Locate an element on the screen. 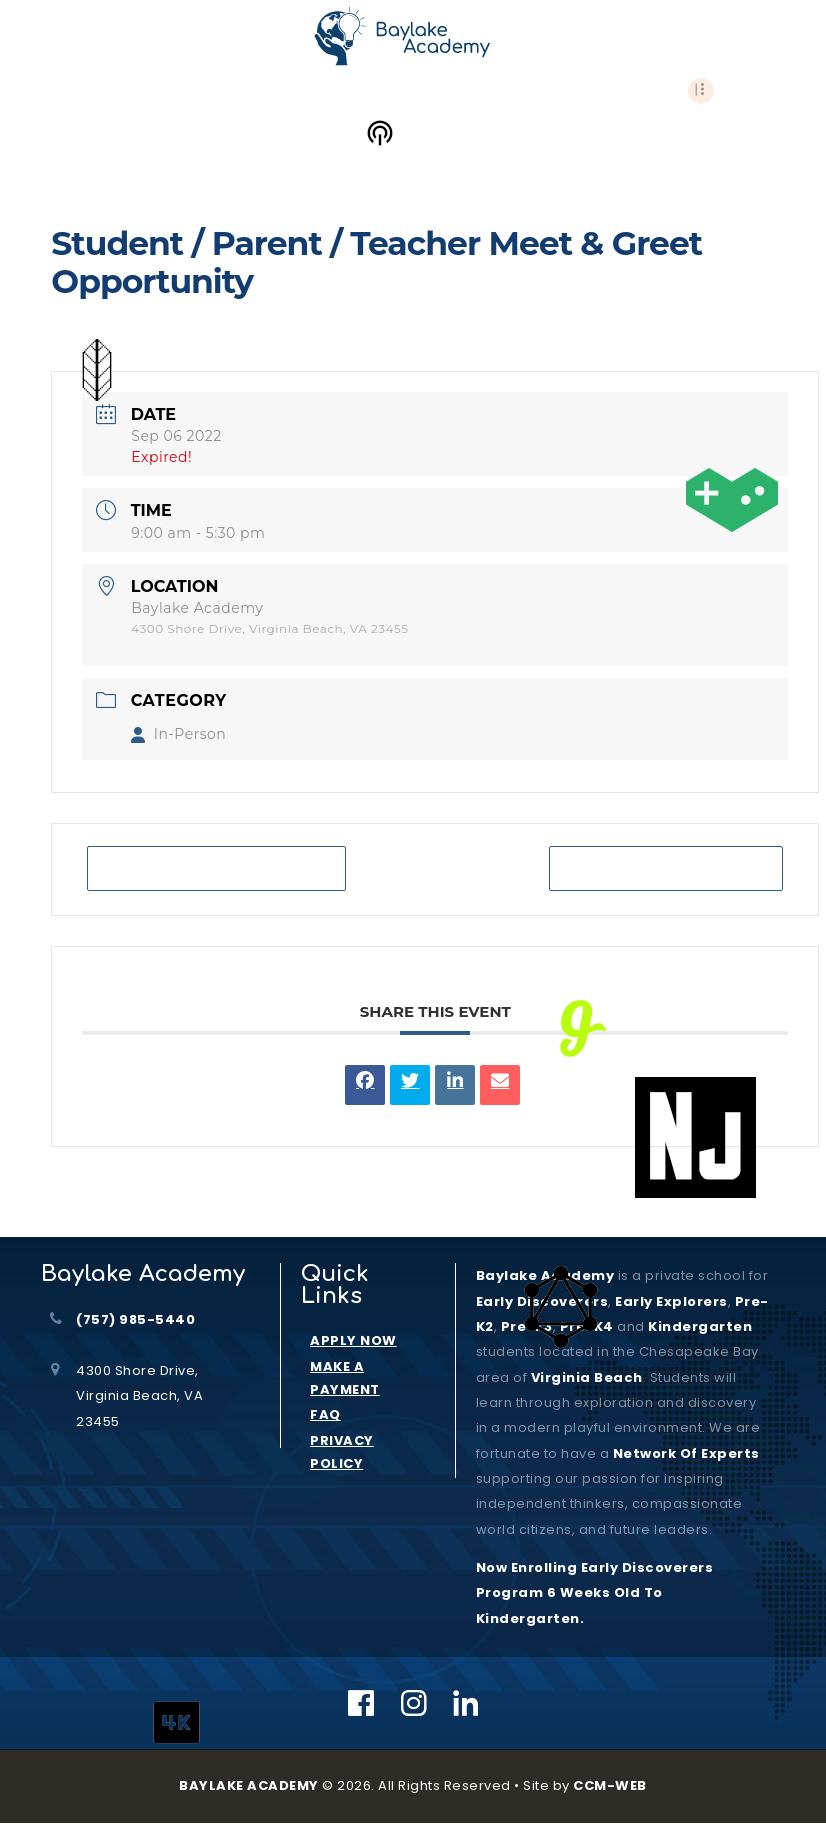  indicates 4k video quality available is located at coordinates (176, 1722).